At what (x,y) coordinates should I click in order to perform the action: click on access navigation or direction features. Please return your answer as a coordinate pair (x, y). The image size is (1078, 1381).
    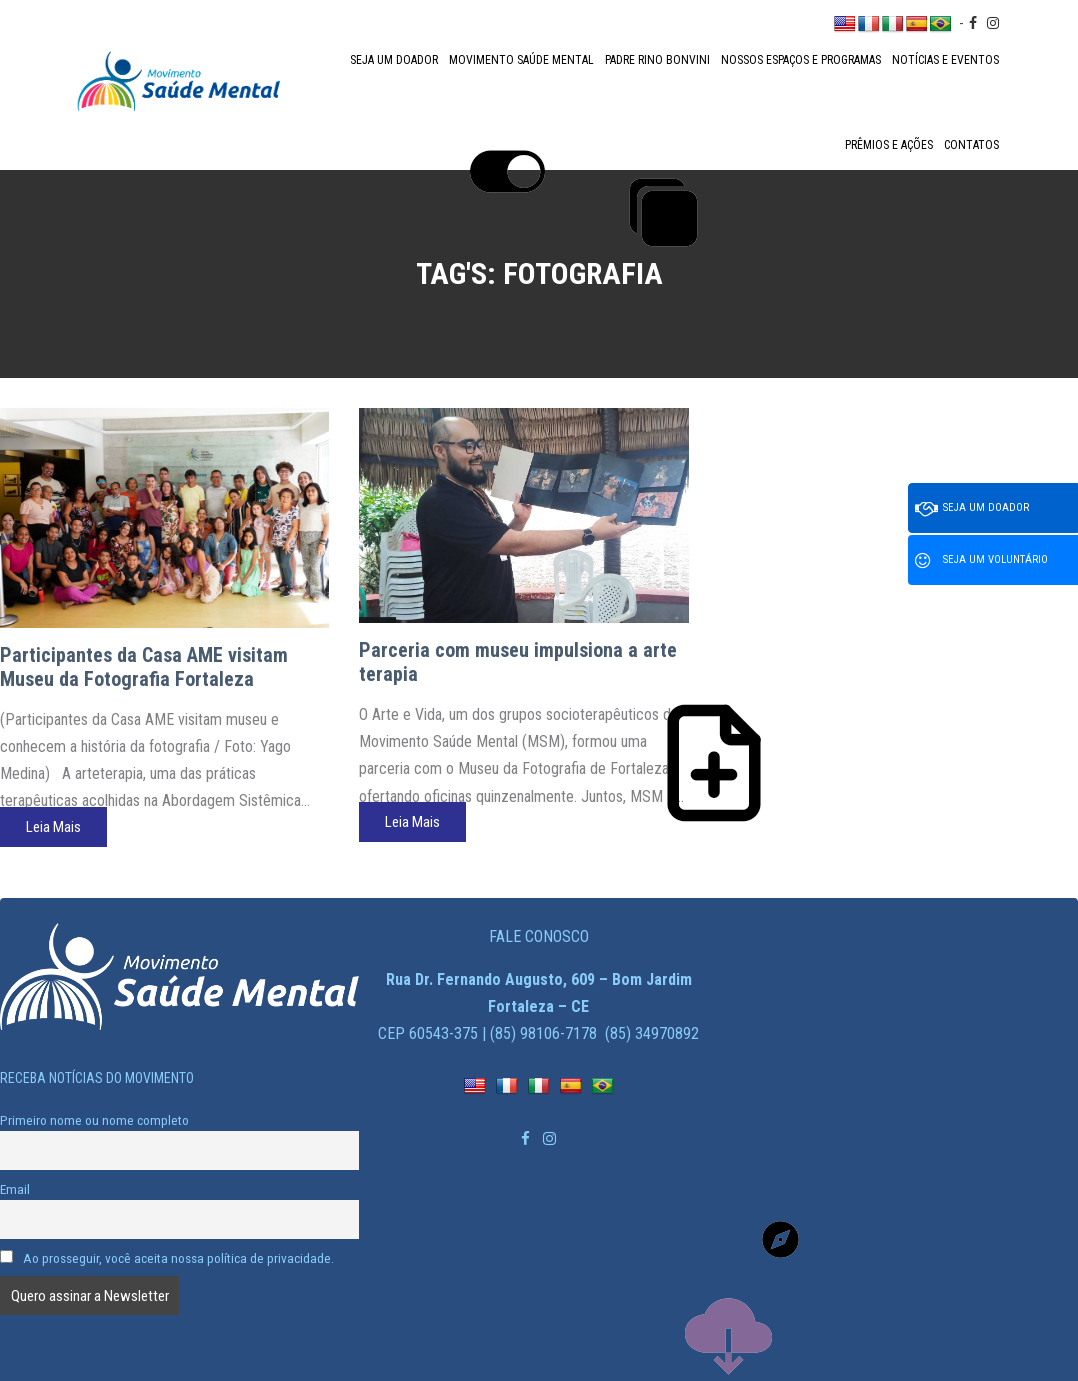
    Looking at the image, I should click on (780, 1239).